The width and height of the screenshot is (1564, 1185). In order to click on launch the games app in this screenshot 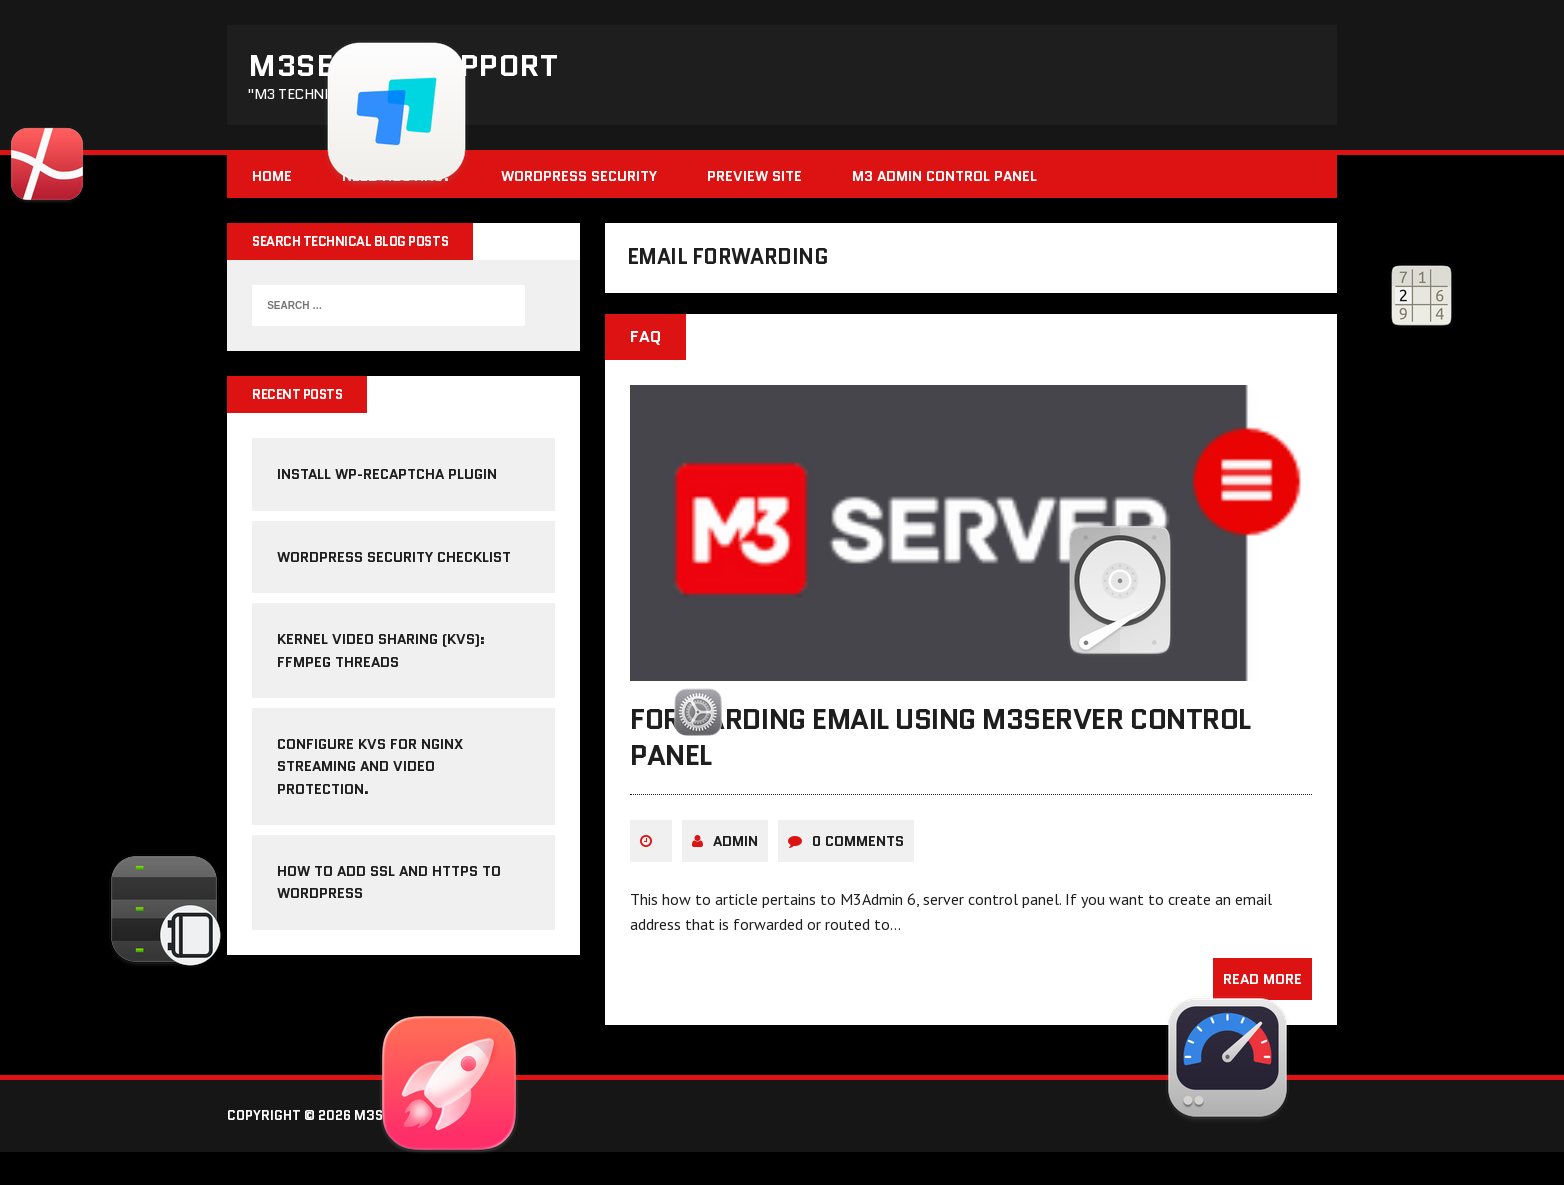, I will do `click(449, 1083)`.